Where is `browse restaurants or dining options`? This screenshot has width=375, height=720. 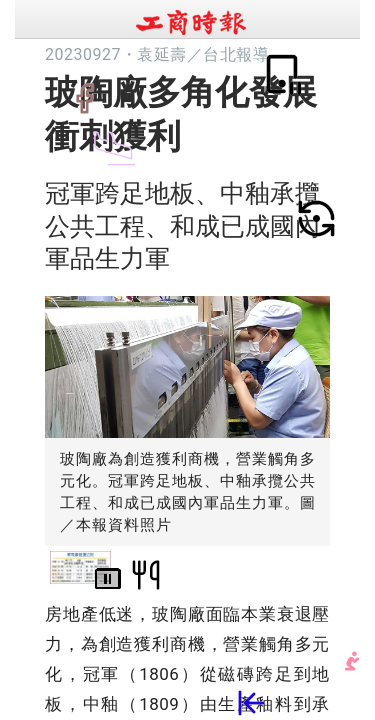 browse restaurants or dining options is located at coordinates (146, 575).